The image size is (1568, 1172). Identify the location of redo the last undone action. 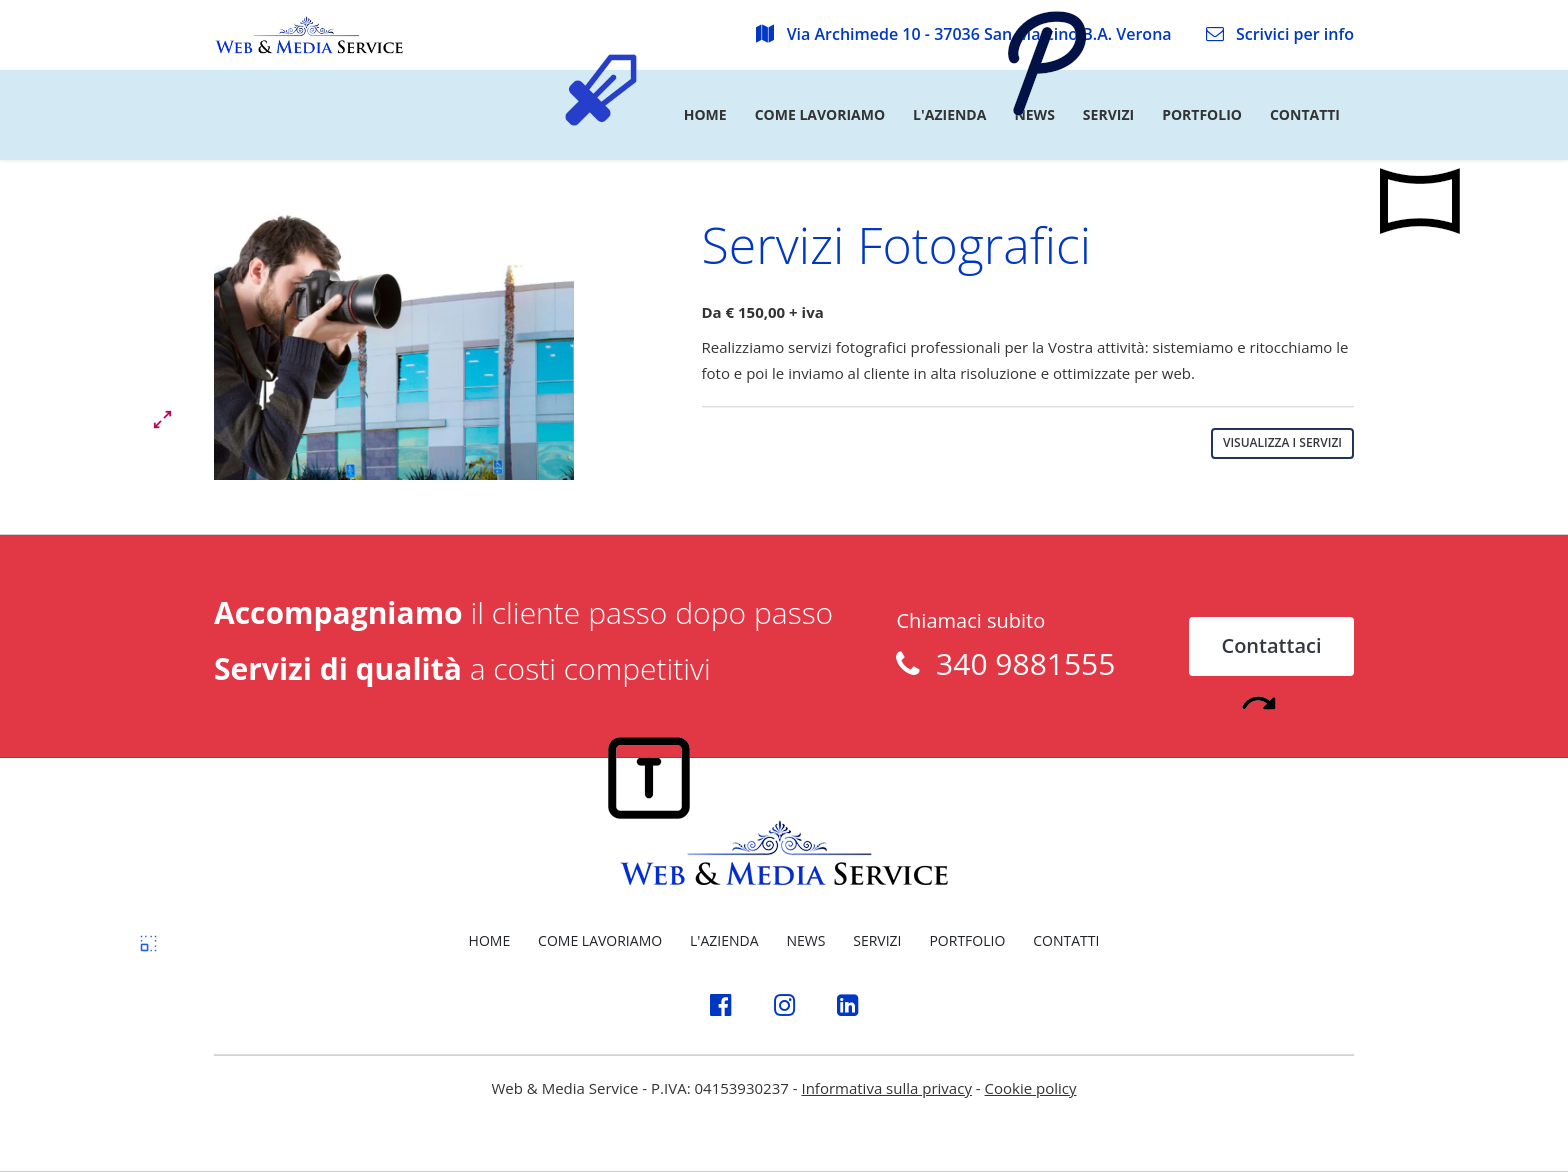
(1259, 703).